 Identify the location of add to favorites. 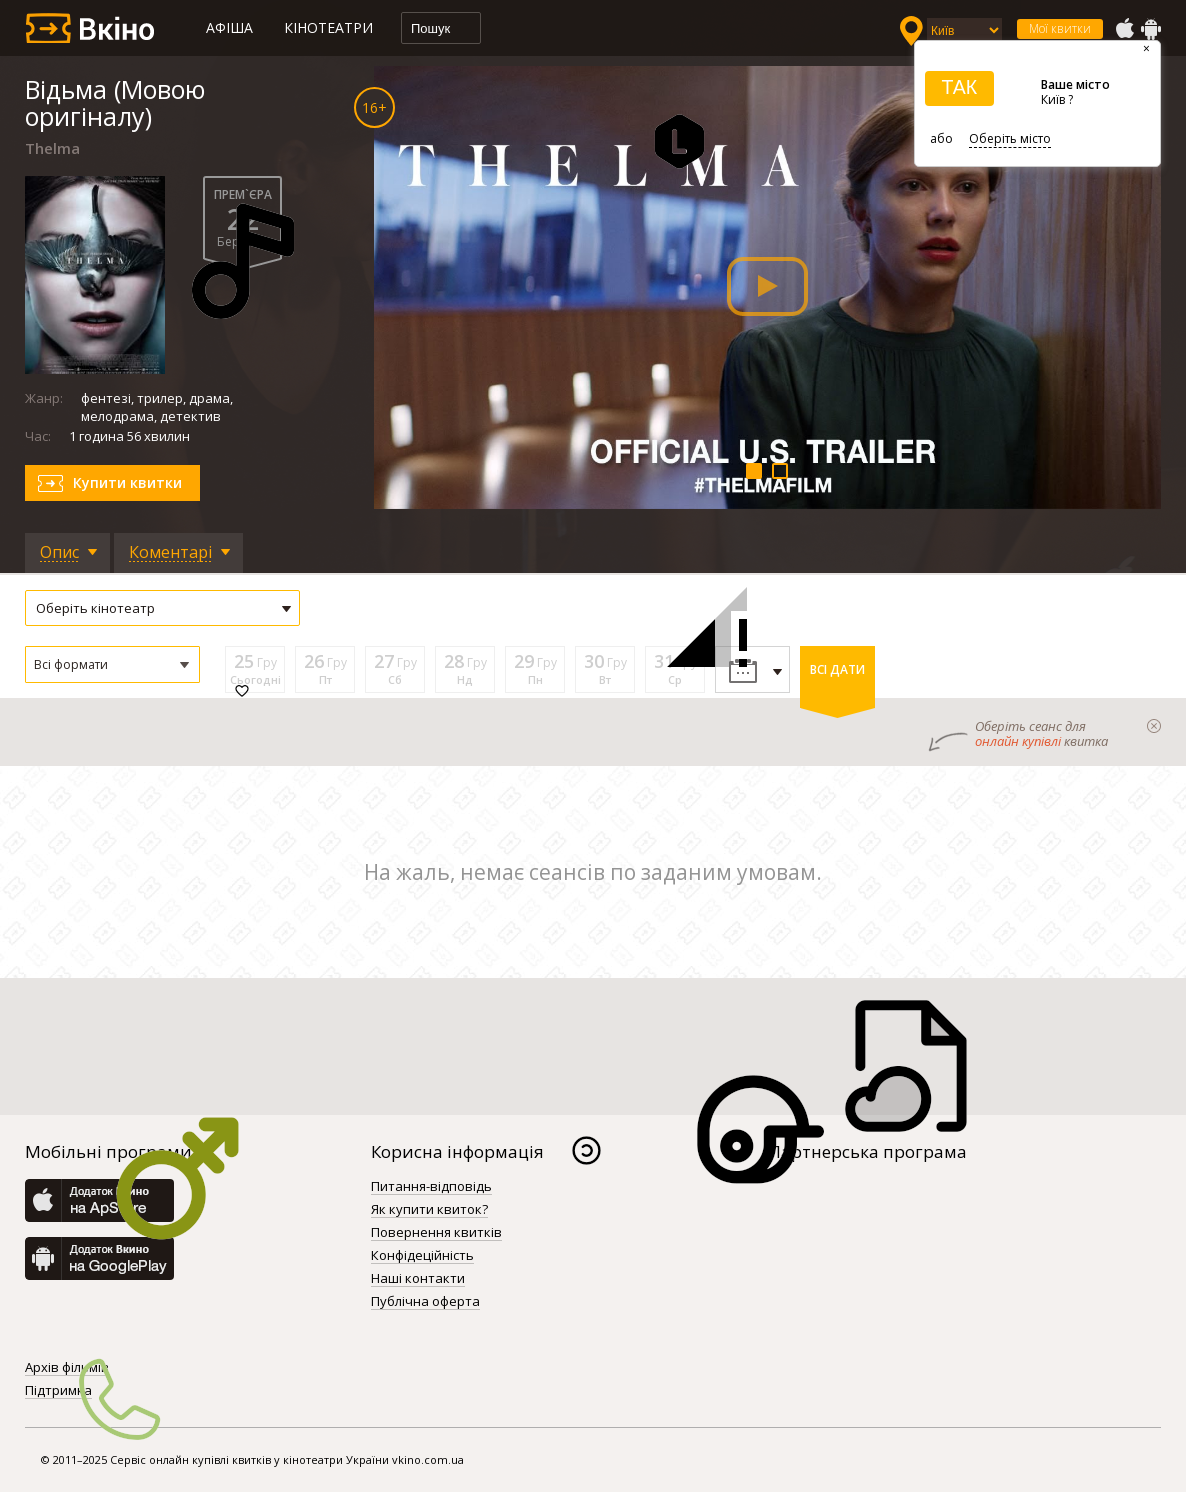
(242, 691).